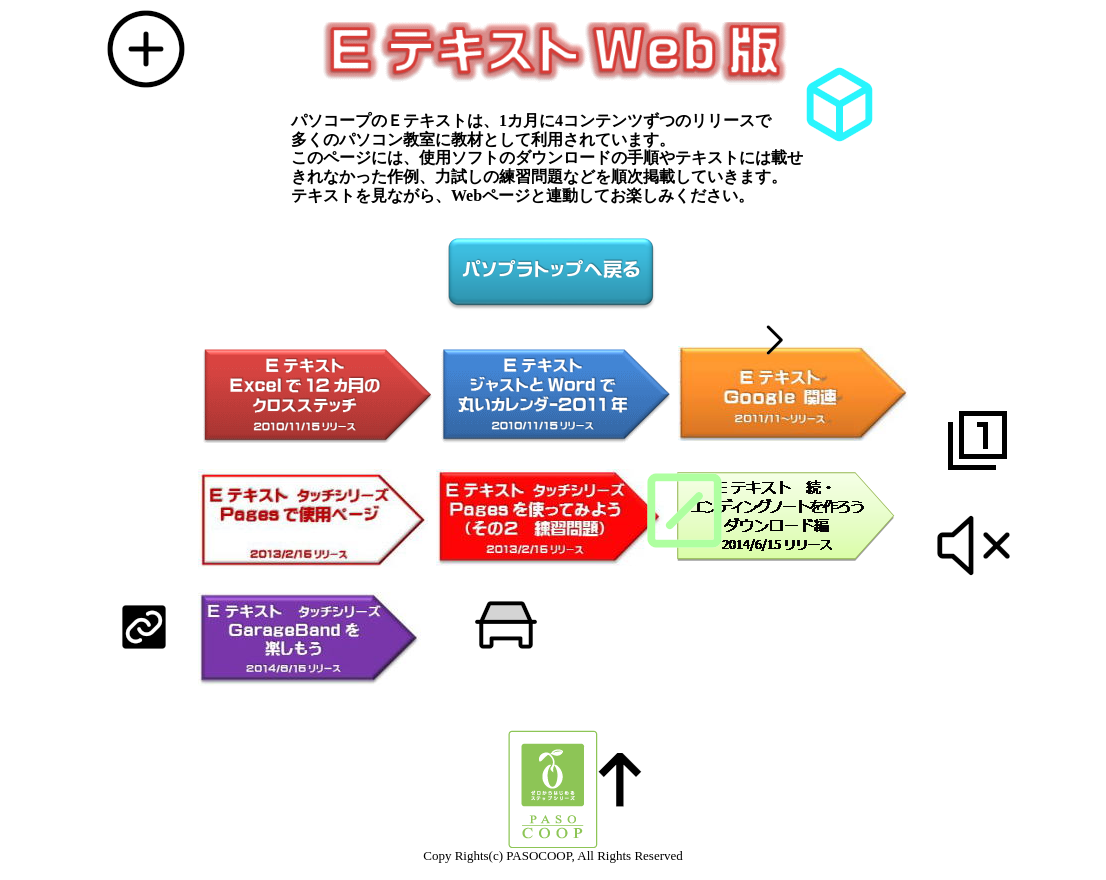 This screenshot has width=1106, height=880. Describe the element at coordinates (144, 627) in the screenshot. I see `copy or share a link` at that location.